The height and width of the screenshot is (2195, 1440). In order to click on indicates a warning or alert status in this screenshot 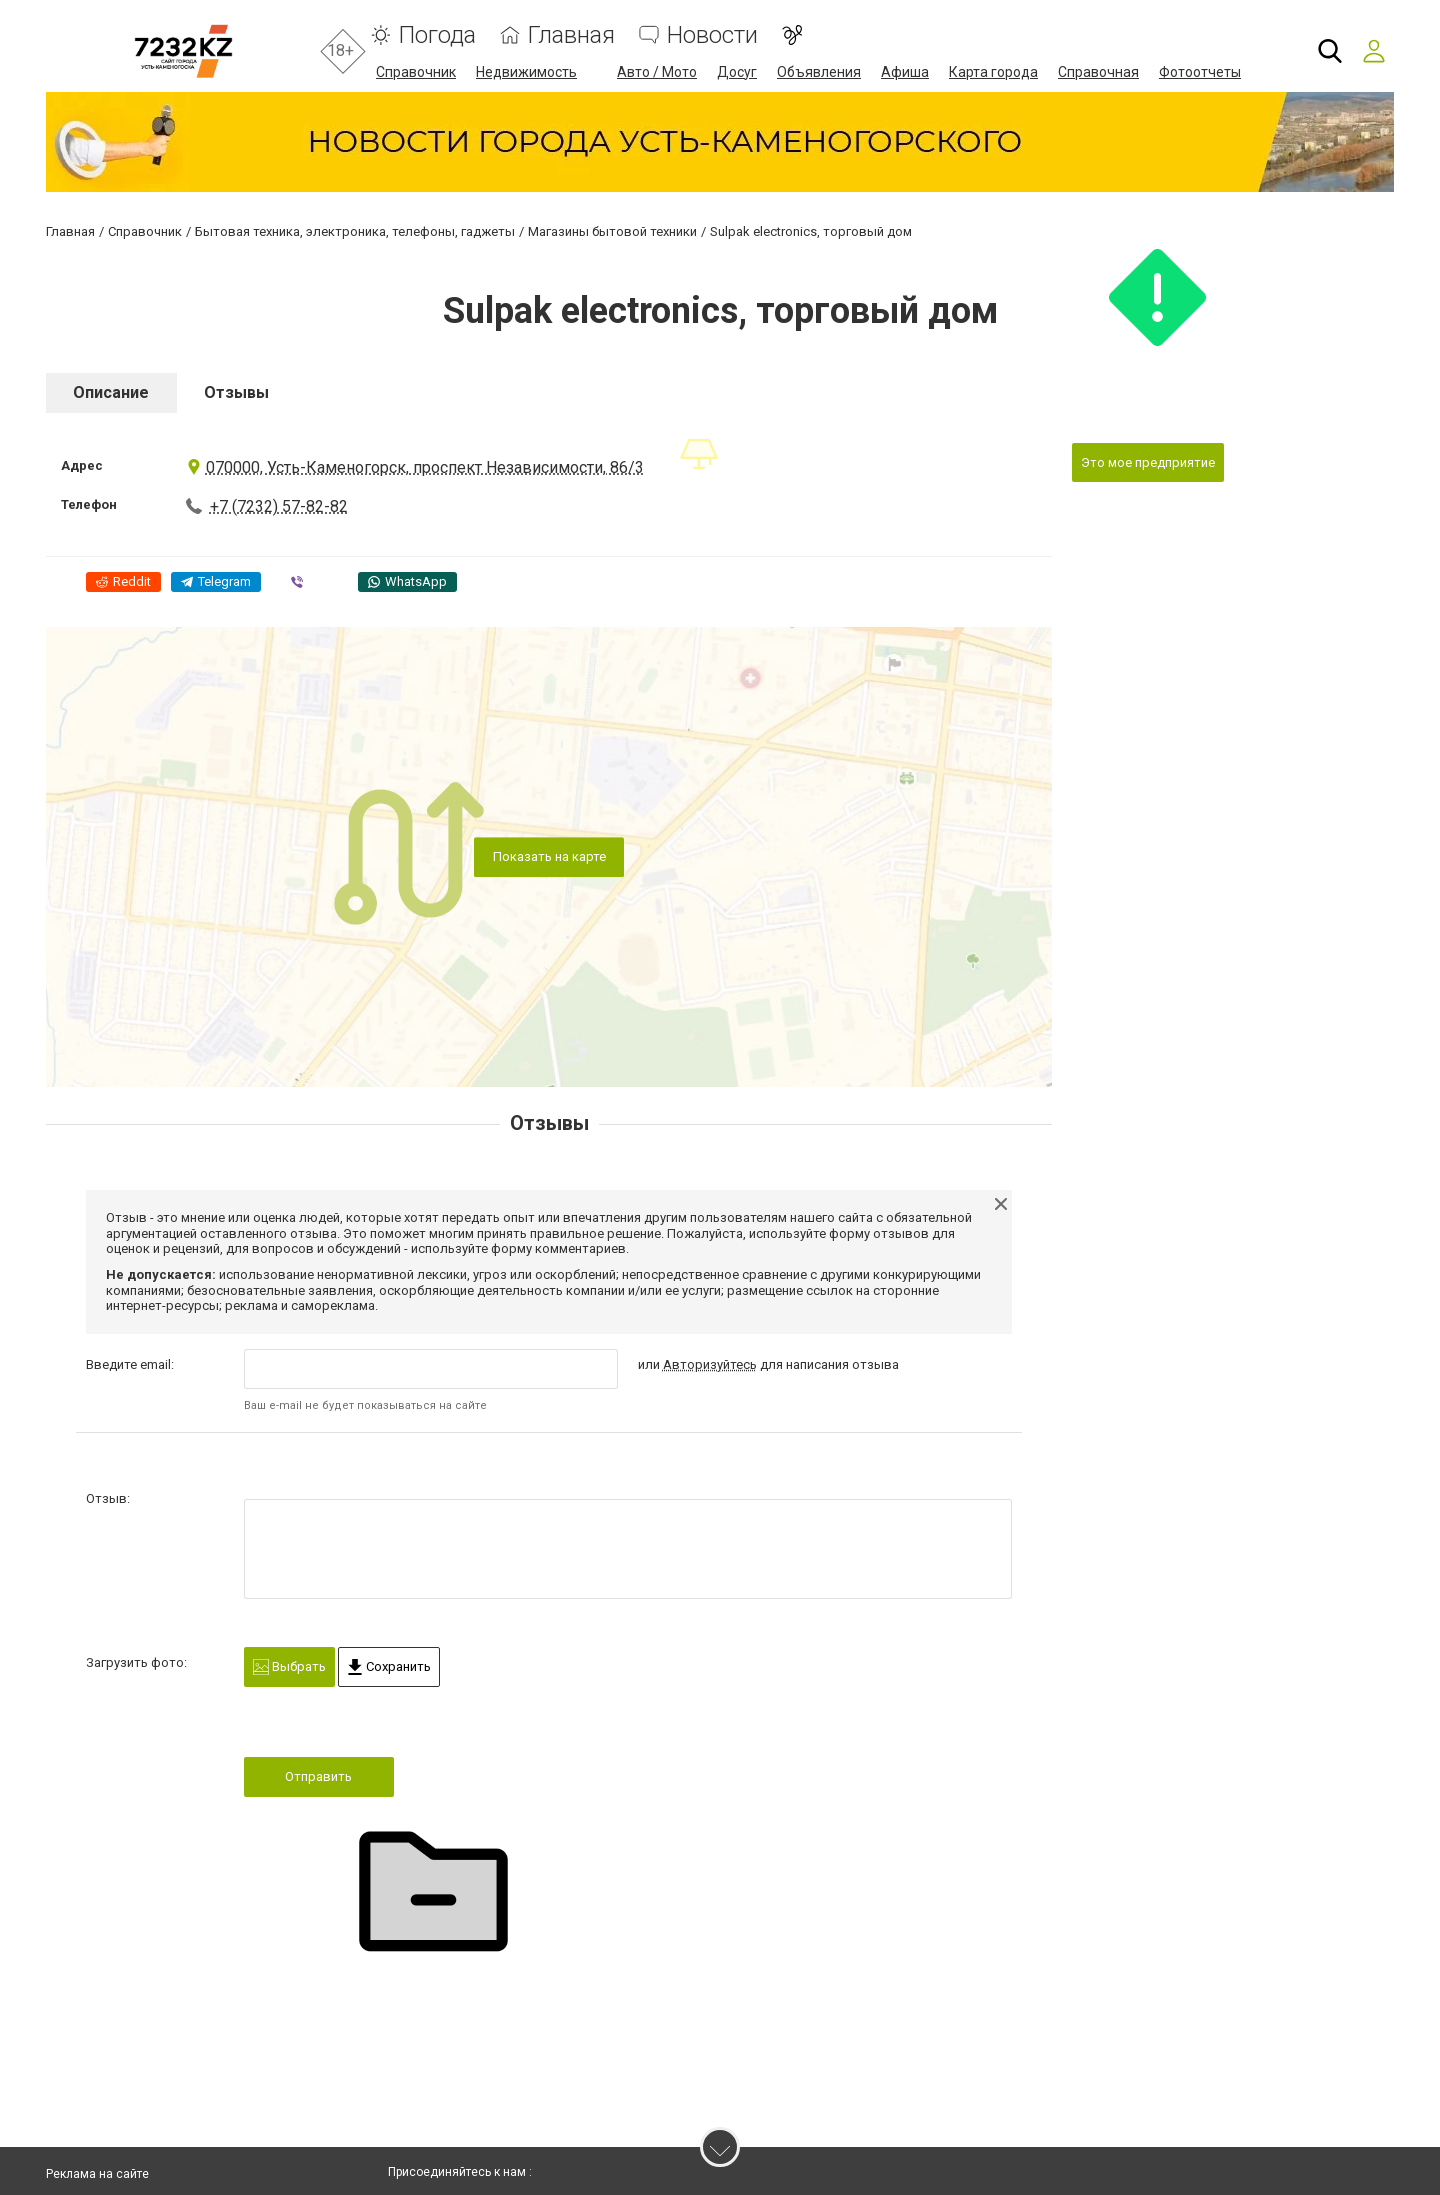, I will do `click(1157, 297)`.